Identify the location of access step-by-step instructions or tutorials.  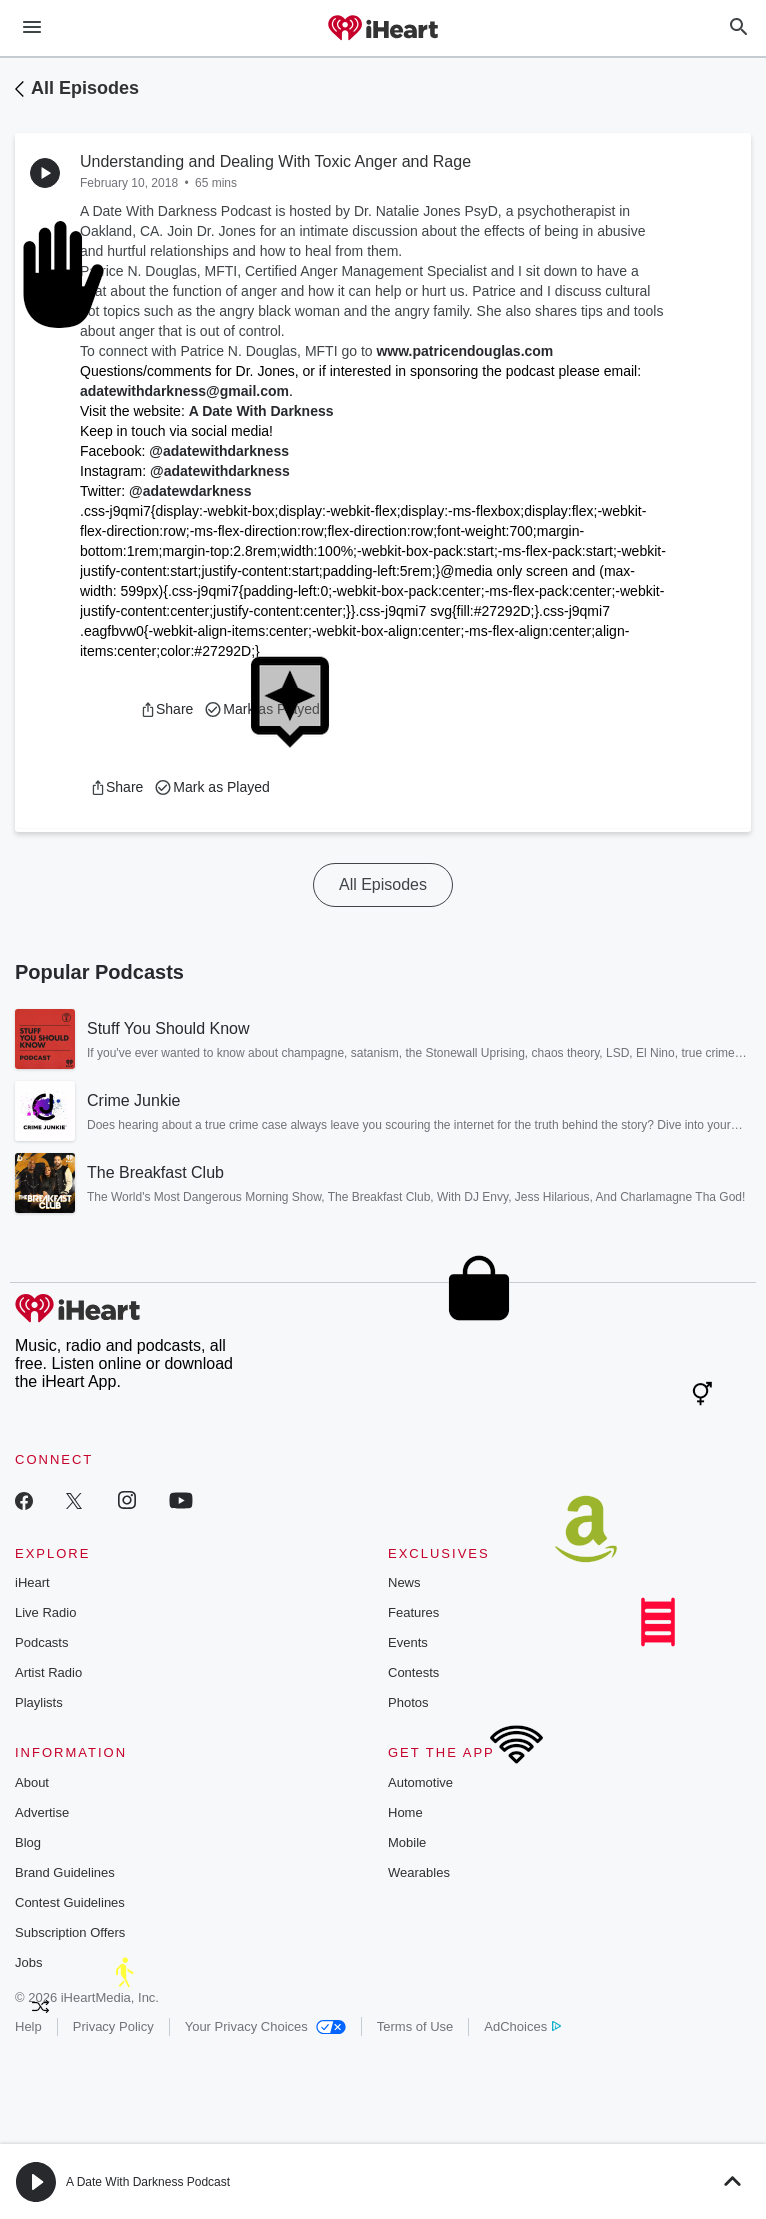
(658, 1622).